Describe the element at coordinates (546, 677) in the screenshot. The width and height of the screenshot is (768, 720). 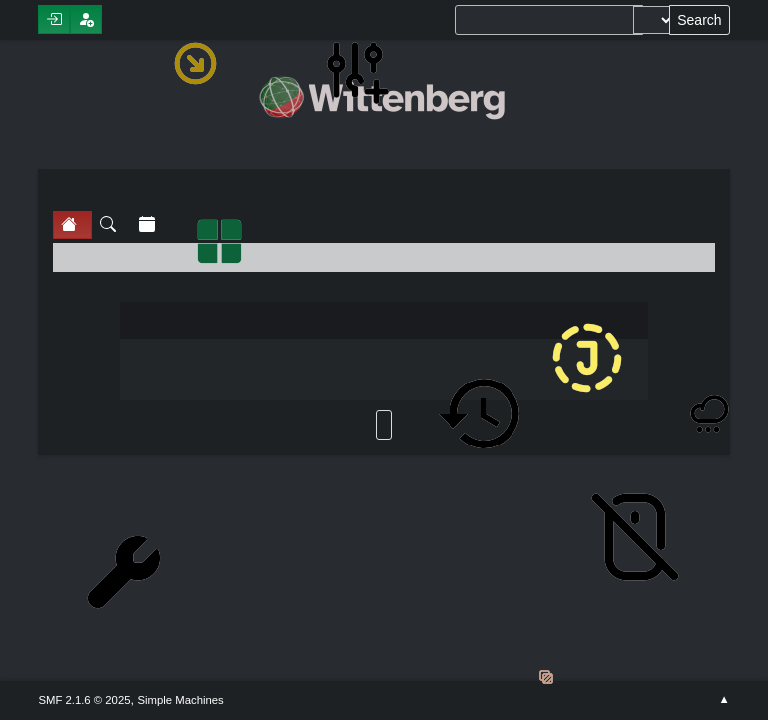
I see `select multiple items or objects` at that location.